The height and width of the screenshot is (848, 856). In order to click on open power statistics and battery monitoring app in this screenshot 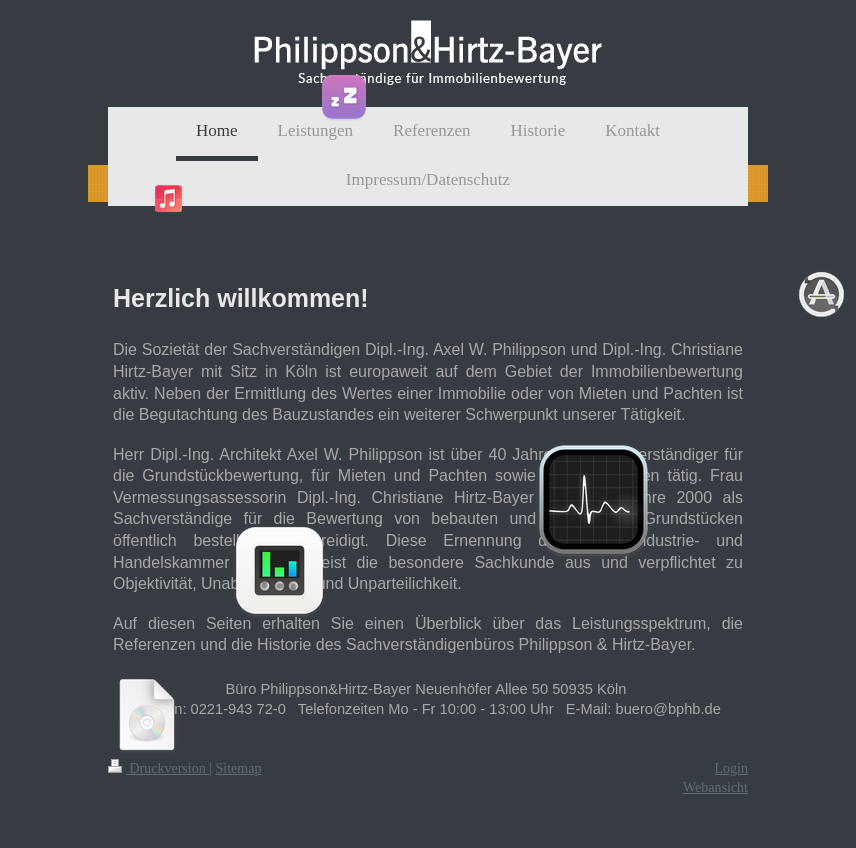, I will do `click(593, 499)`.